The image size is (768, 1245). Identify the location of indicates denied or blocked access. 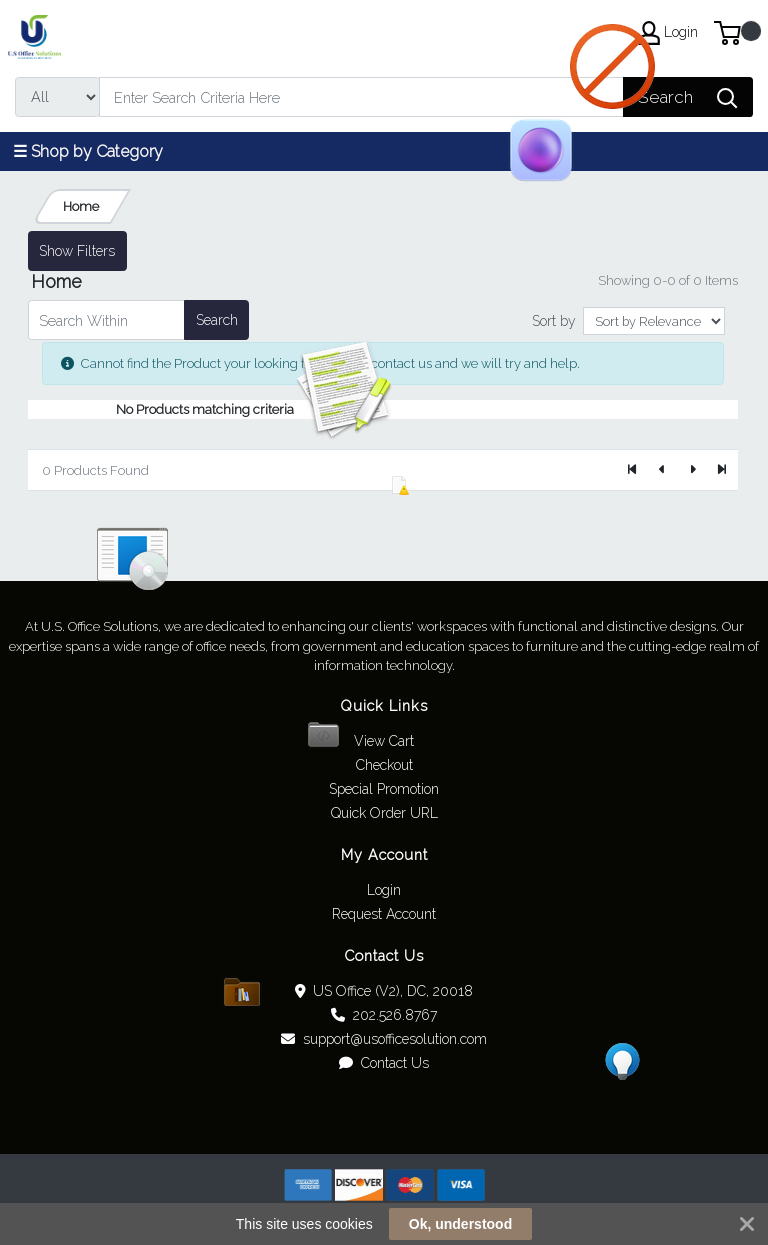
(612, 66).